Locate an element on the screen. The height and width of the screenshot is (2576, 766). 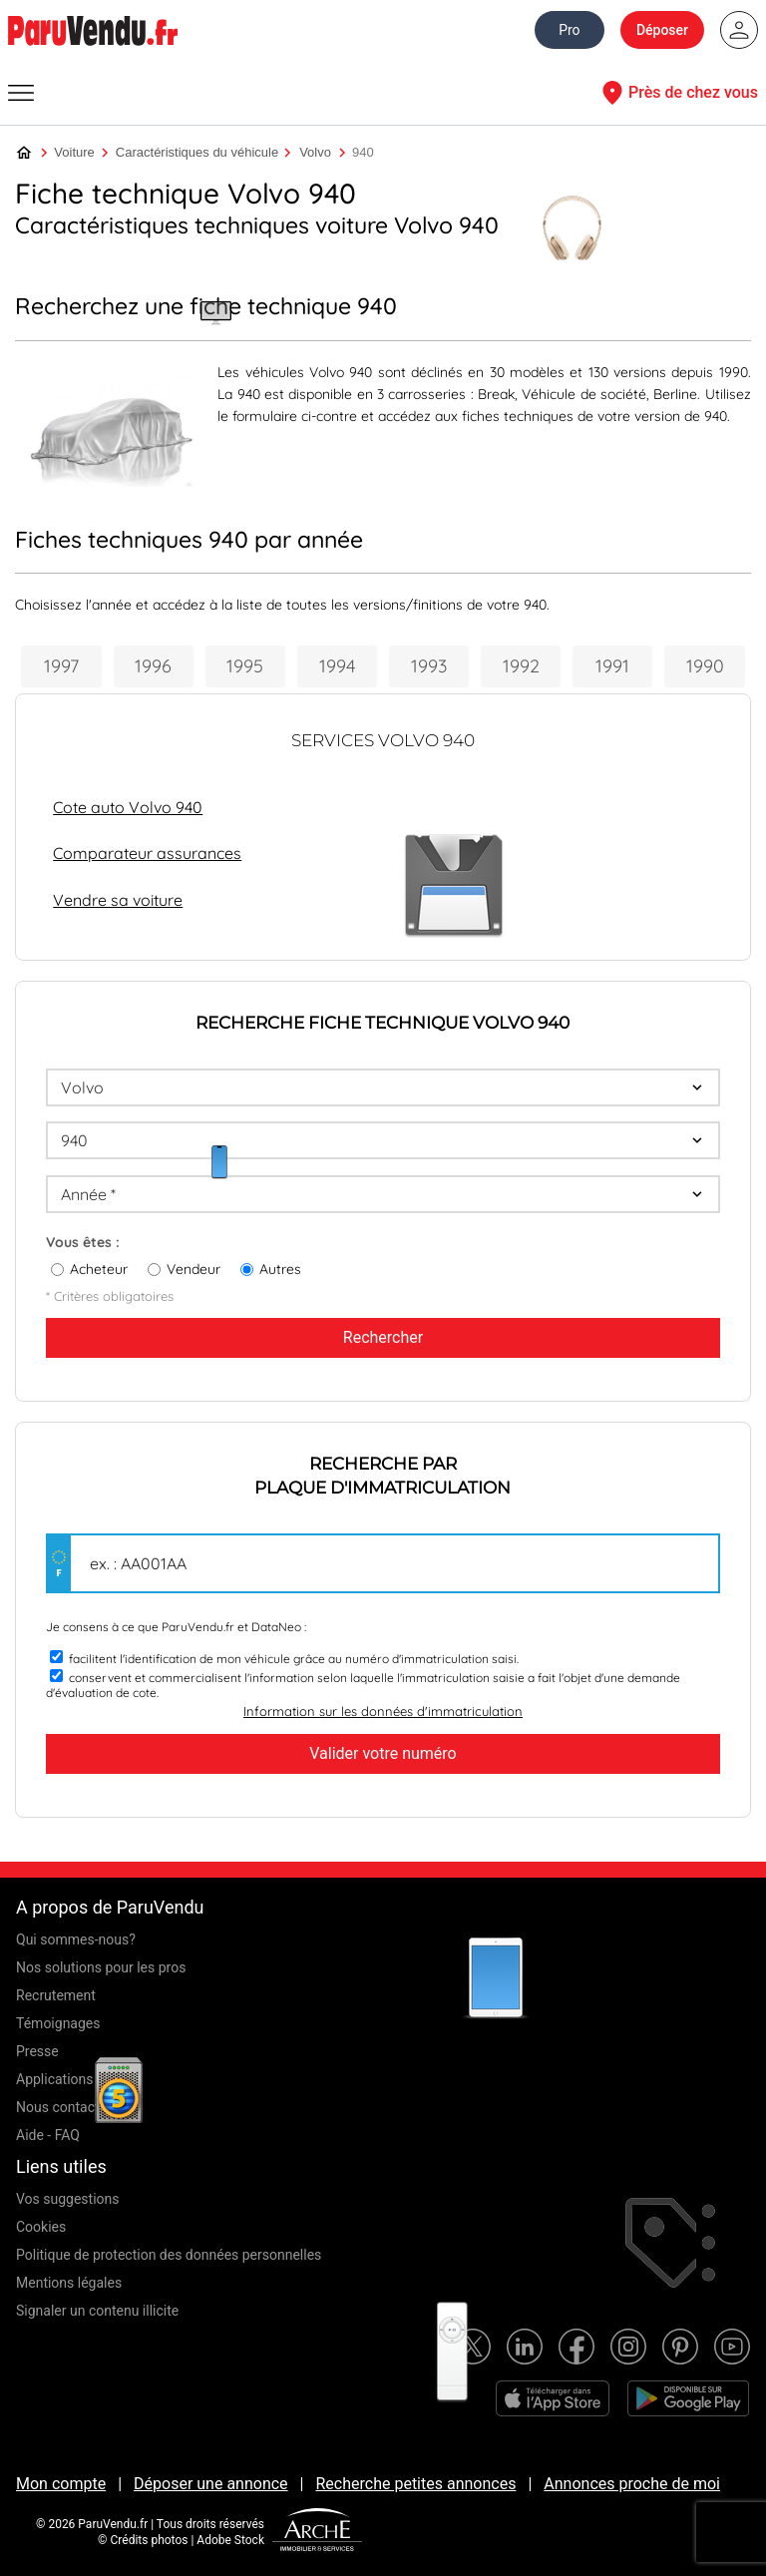
RAID 5 storage configuration status is located at coordinates (119, 2090).